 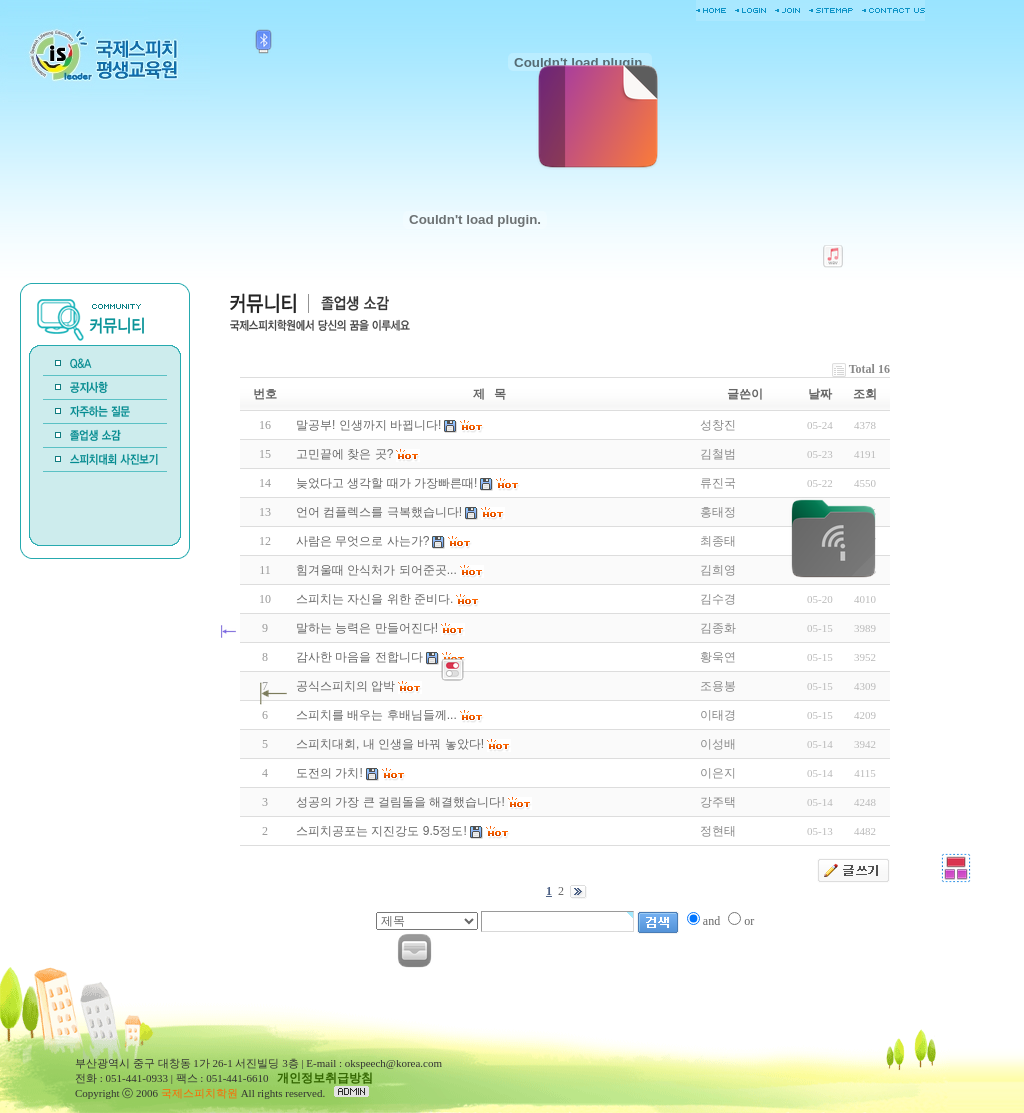 What do you see at coordinates (833, 538) in the screenshot?
I see `open insync cloud sync folder` at bounding box center [833, 538].